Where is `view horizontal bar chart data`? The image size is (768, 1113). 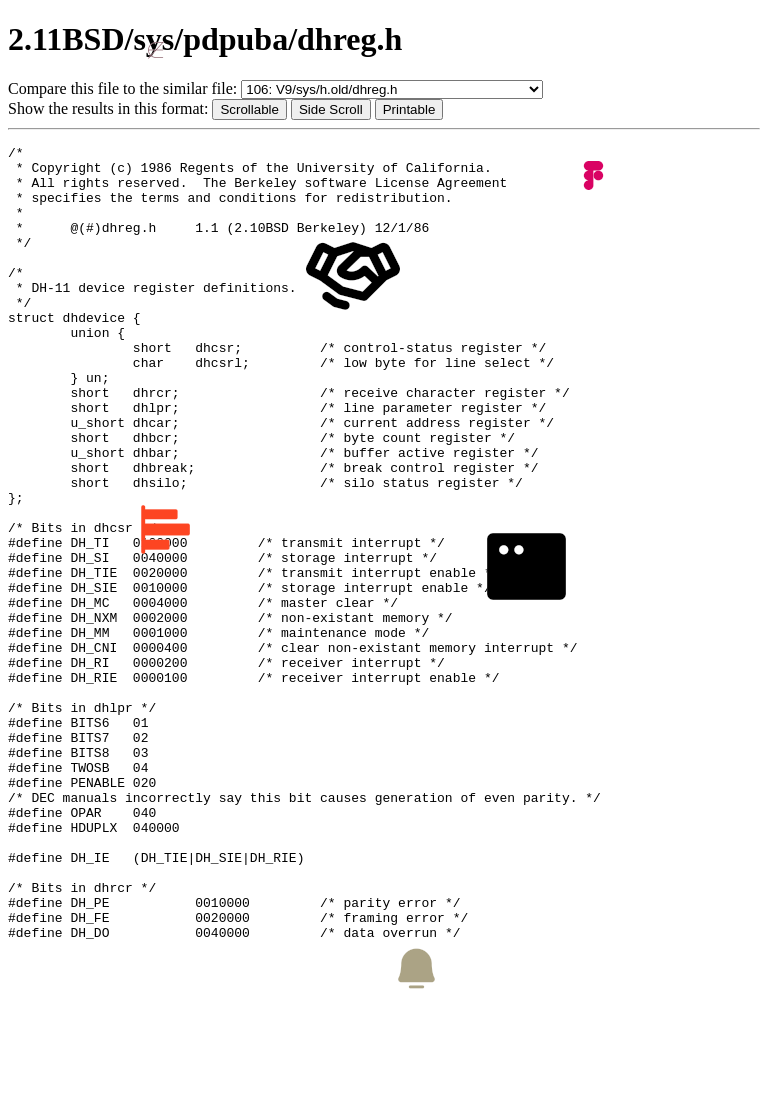
view horizontal bar chart data is located at coordinates (163, 529).